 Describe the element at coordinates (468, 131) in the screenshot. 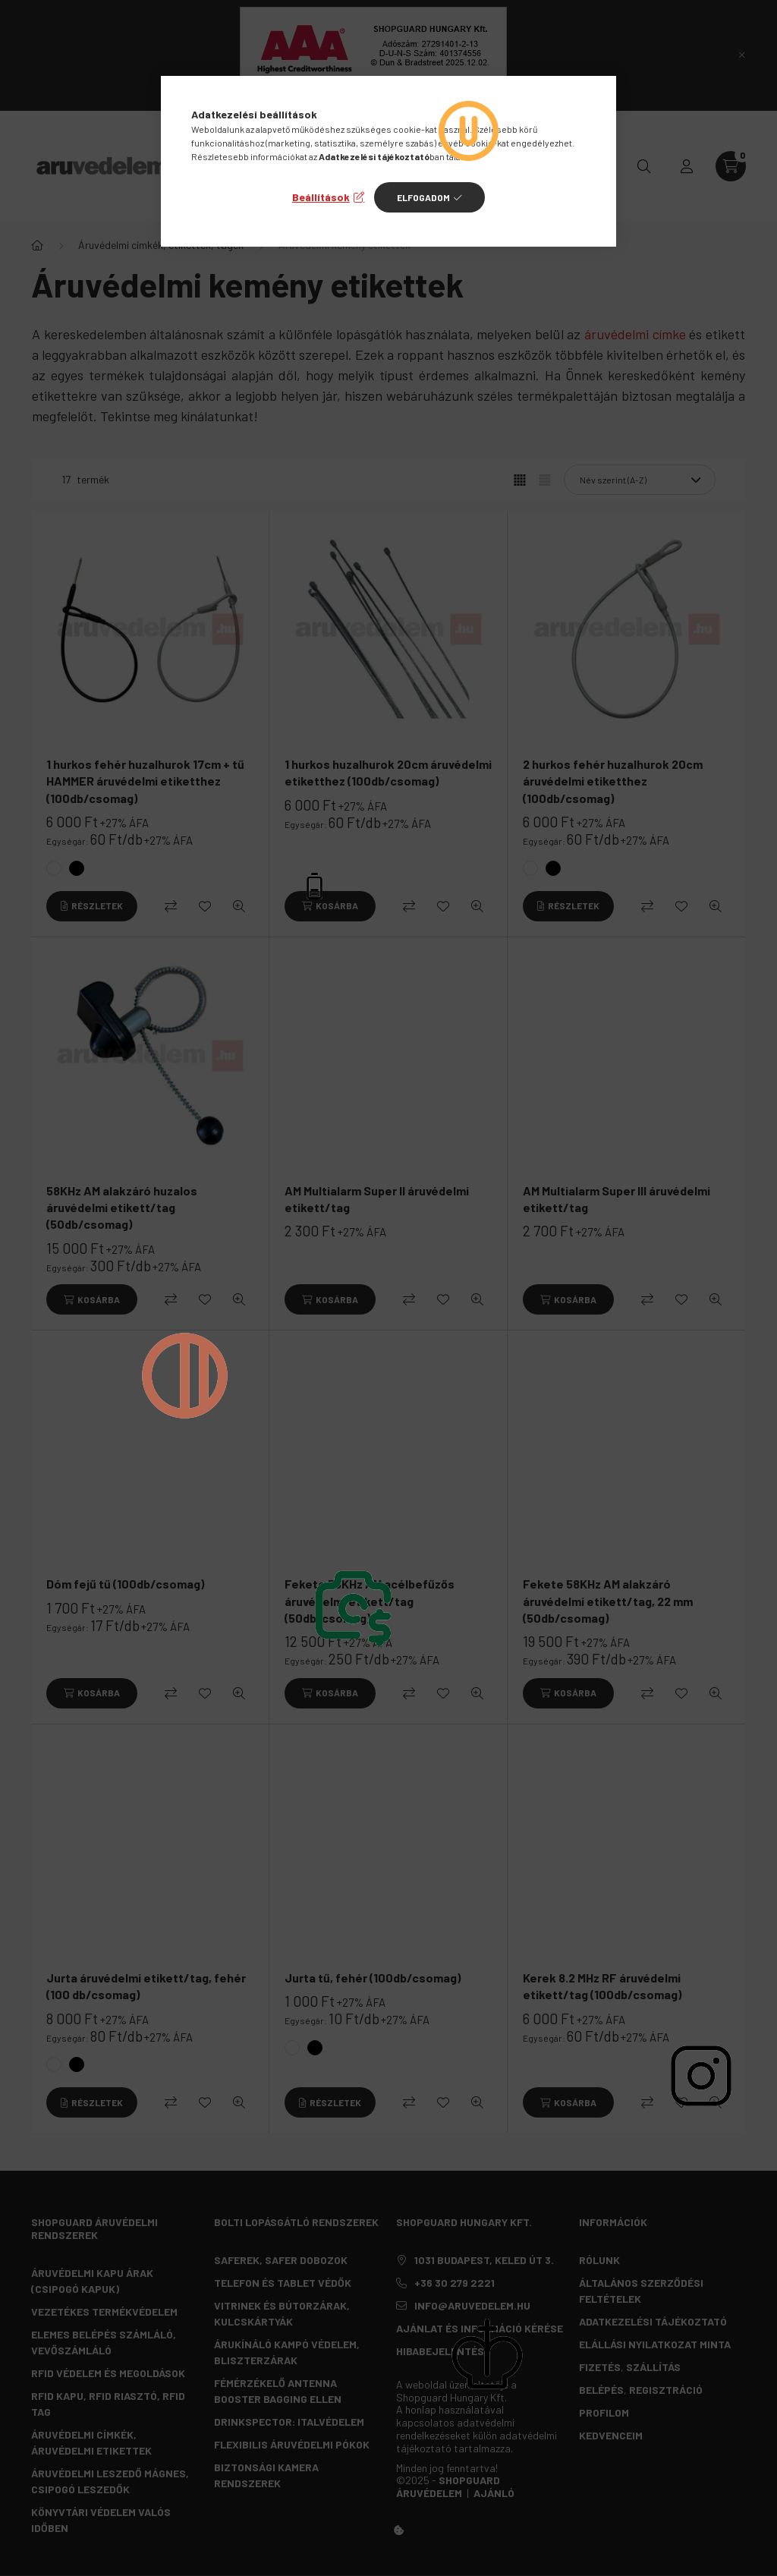

I see `indicates an unread item or status` at that location.